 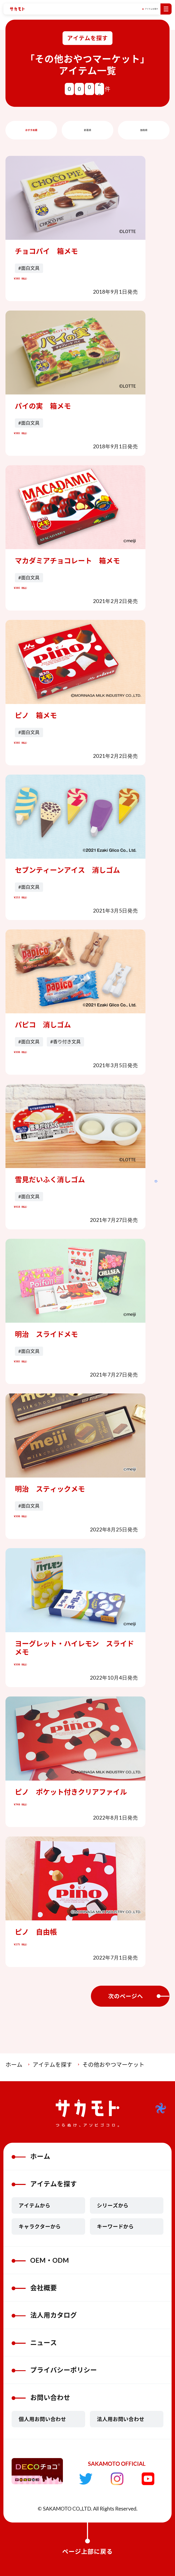 What do you see at coordinates (156, 1181) in the screenshot?
I see `open the Odysee app` at bounding box center [156, 1181].